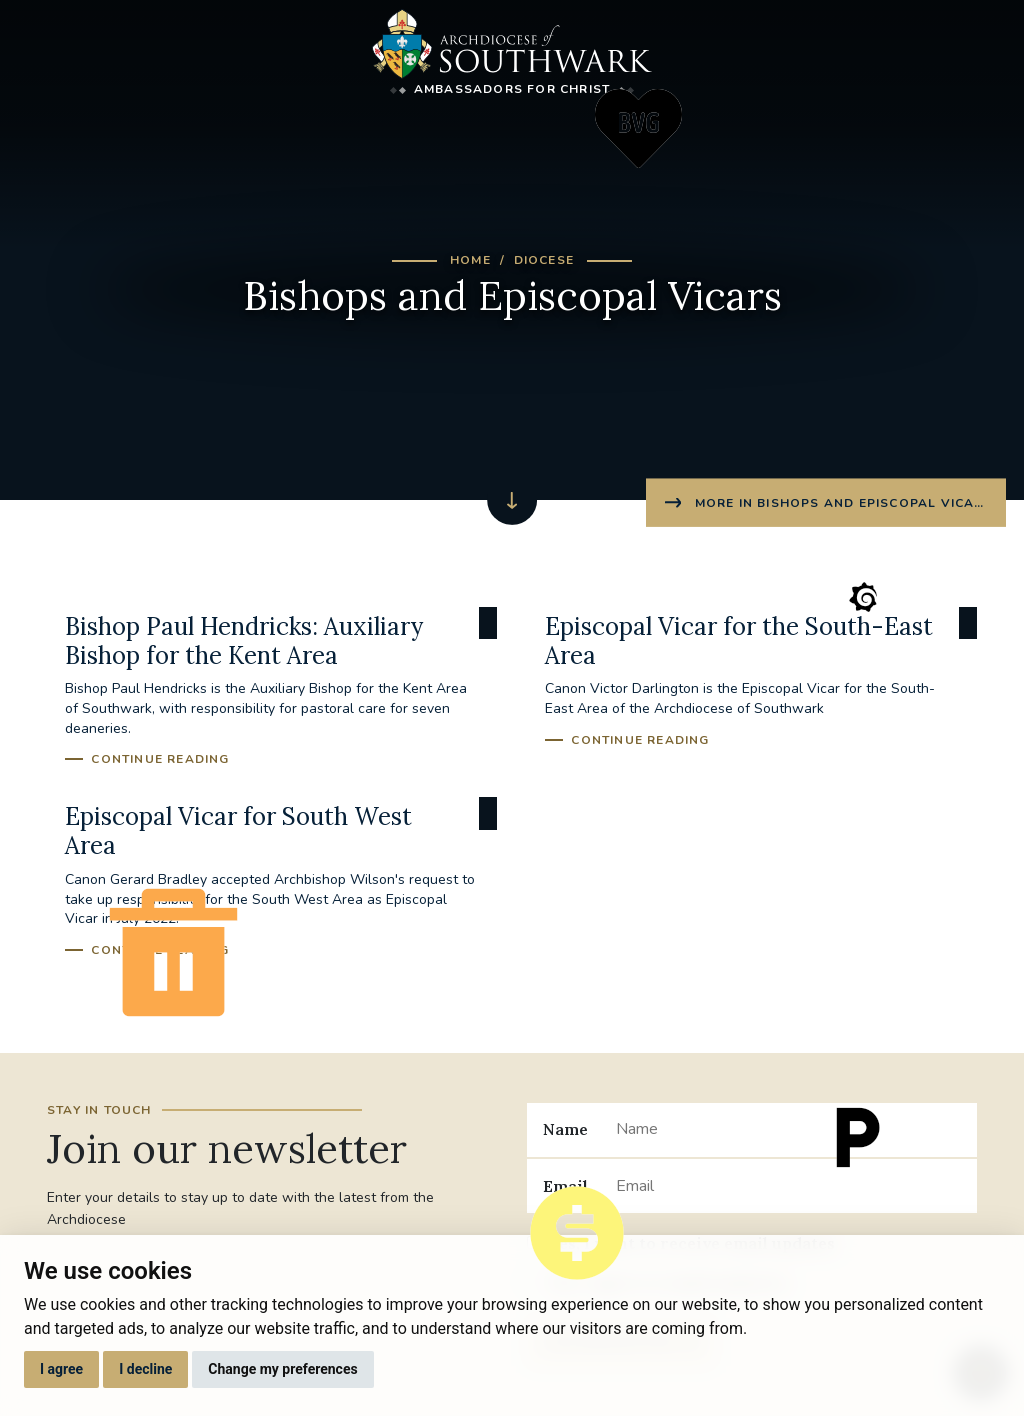  I want to click on delete selected item, so click(173, 952).